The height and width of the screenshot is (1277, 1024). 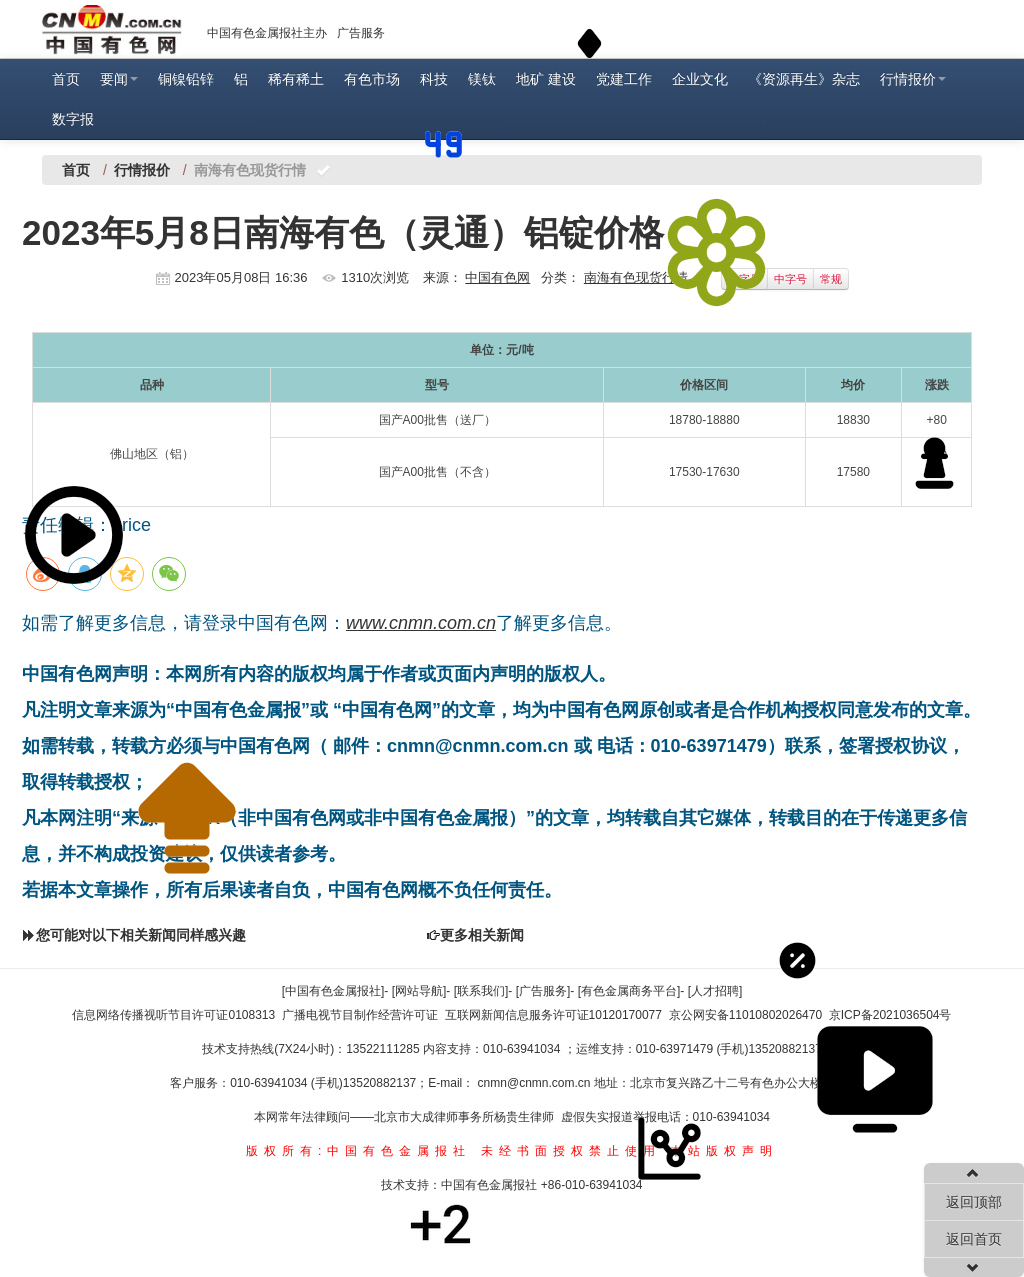 I want to click on play video on display, so click(x=875, y=1075).